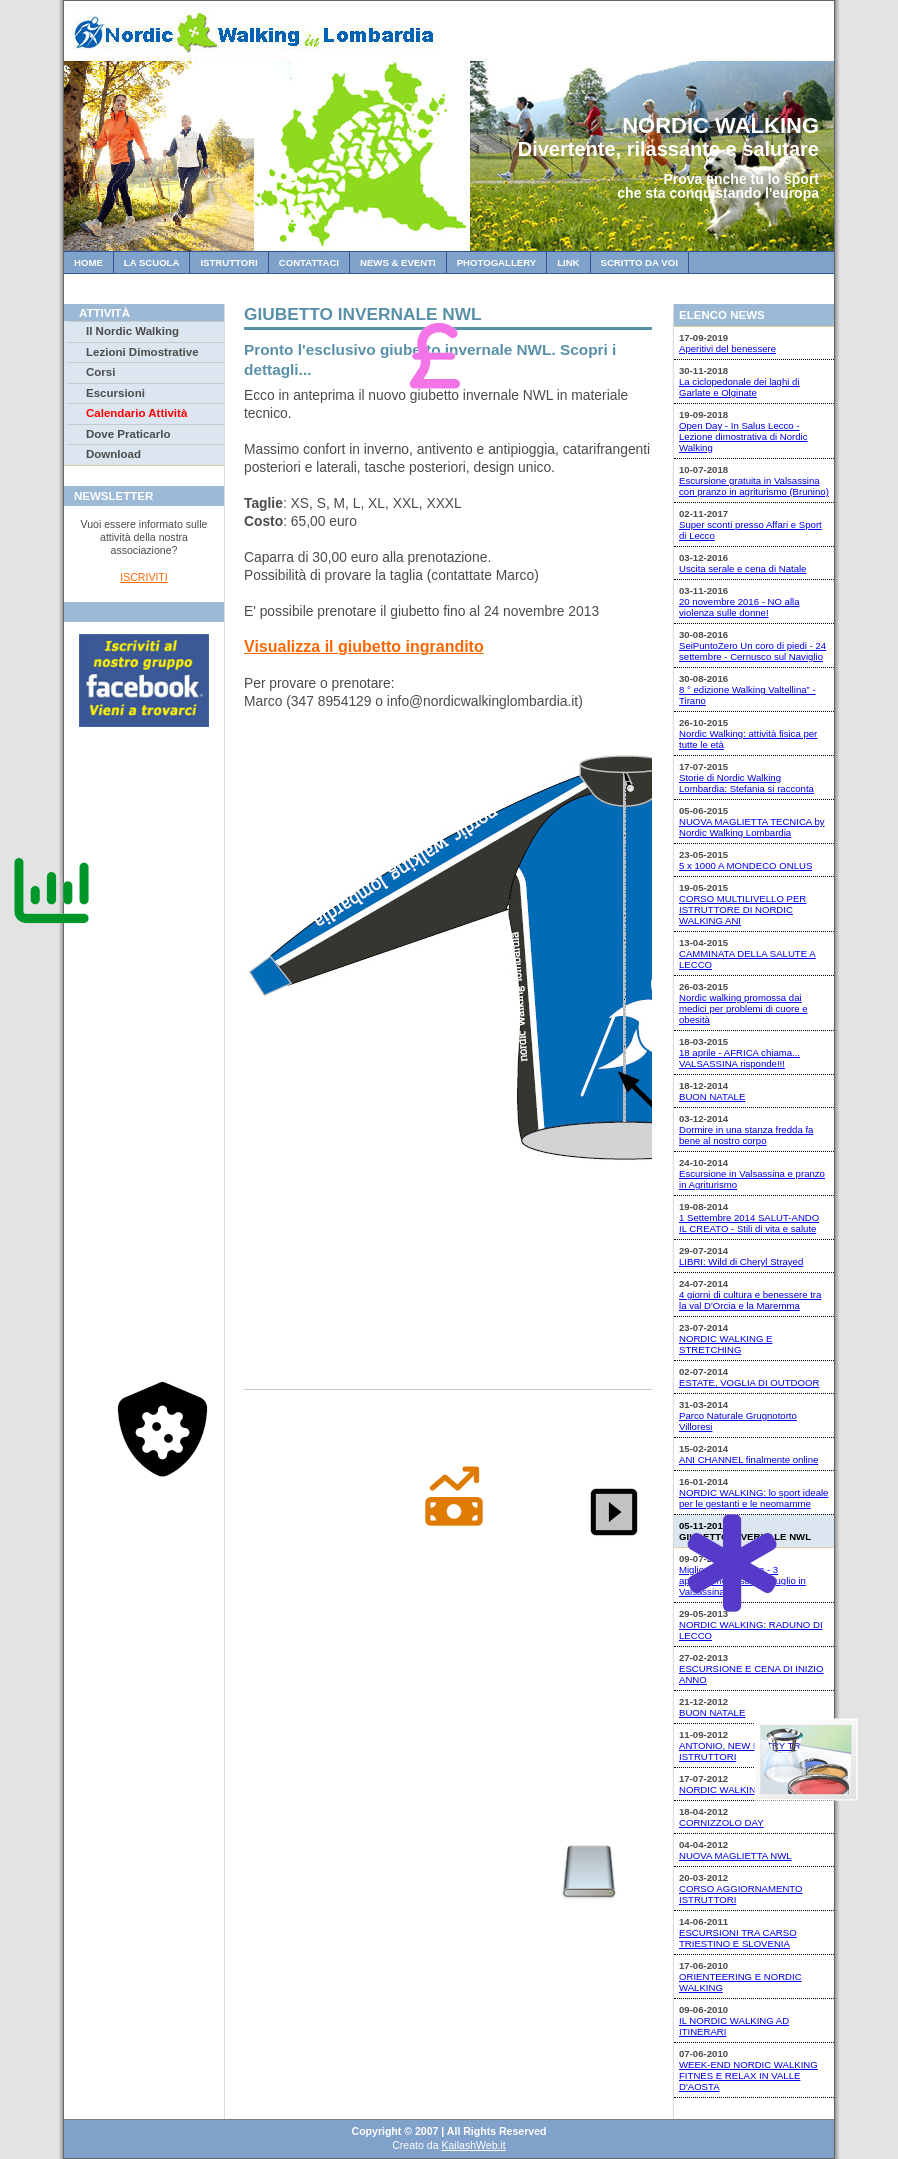 The width and height of the screenshot is (898, 2159). I want to click on indicates price or payment in British pounds, so click(436, 355).